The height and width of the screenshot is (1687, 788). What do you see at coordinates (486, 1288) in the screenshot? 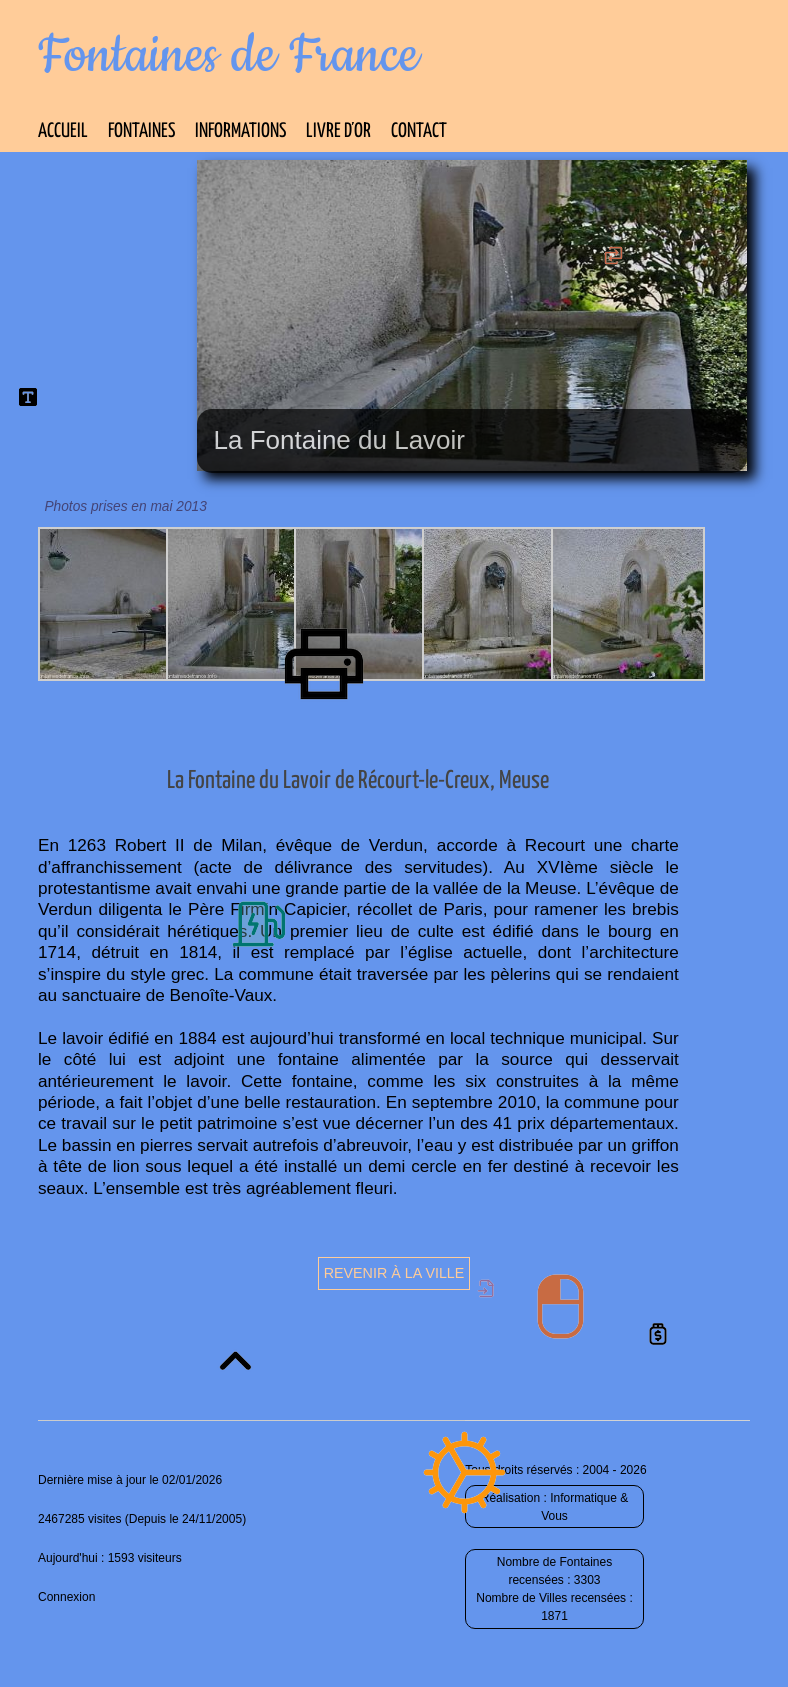
I see `import a file into the application` at bounding box center [486, 1288].